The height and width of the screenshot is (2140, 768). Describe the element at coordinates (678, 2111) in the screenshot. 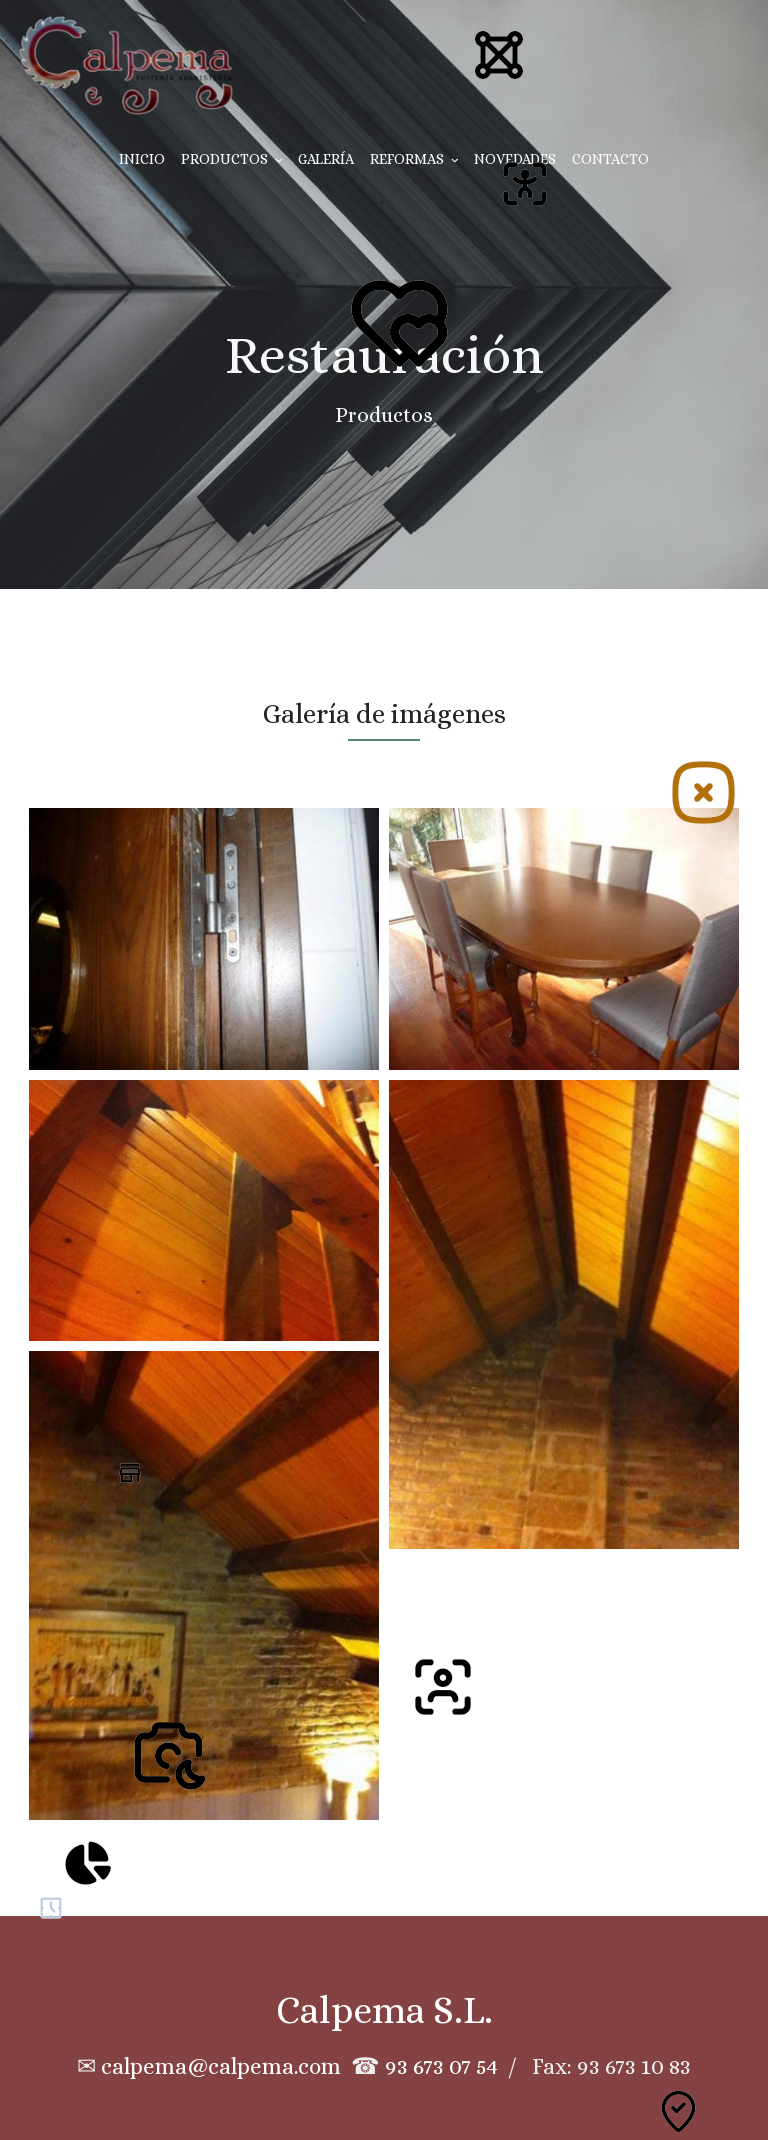

I see `confirmed or verified location` at that location.